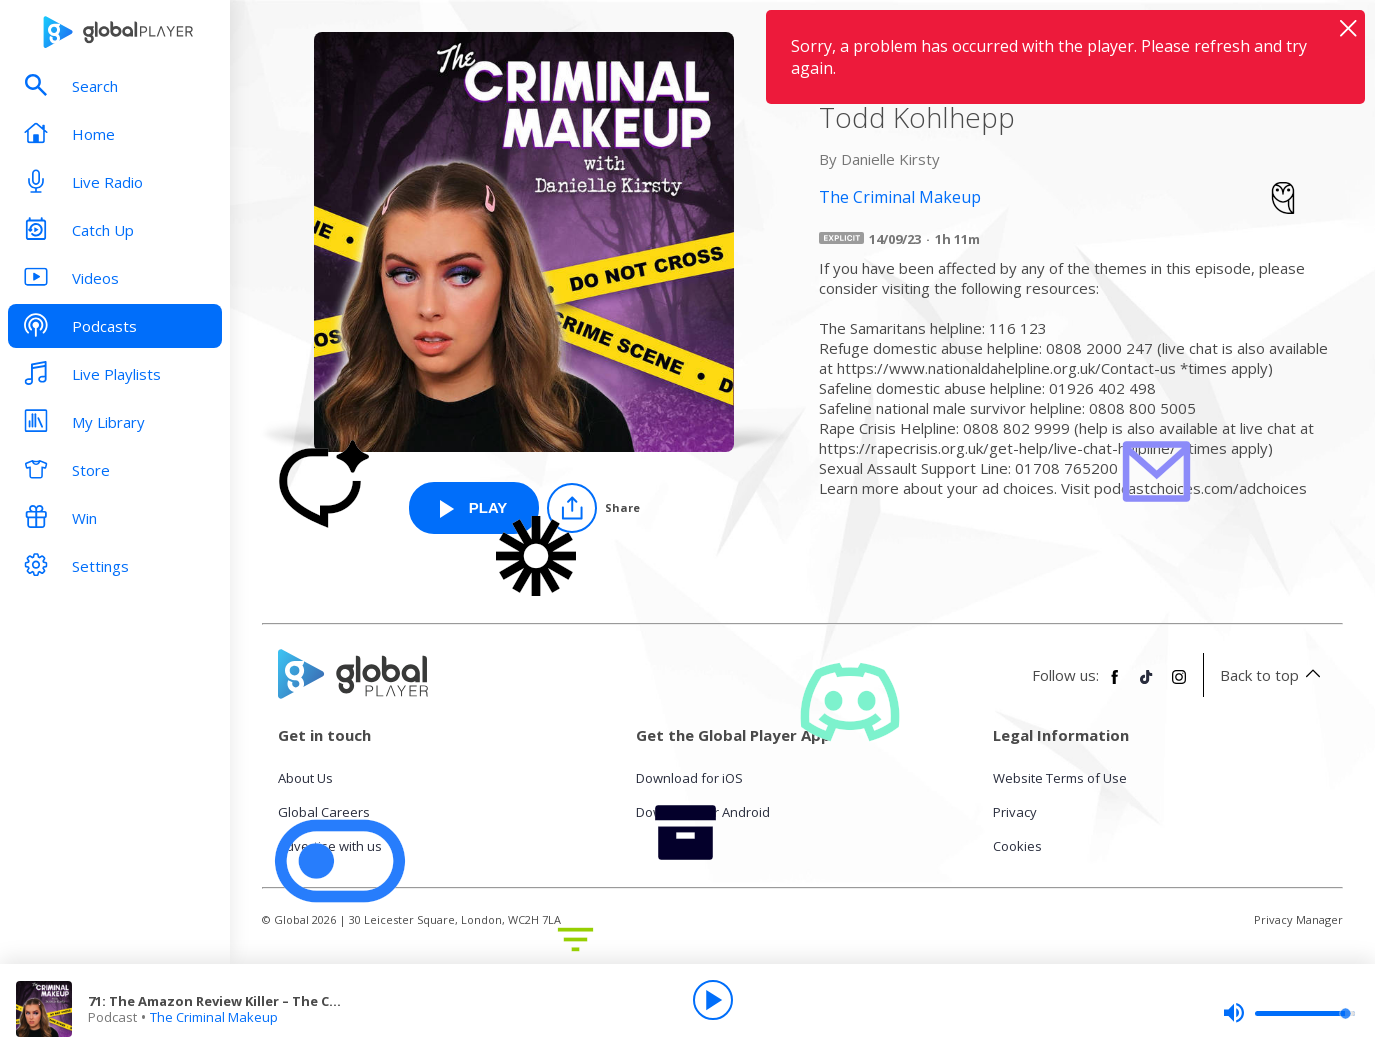  What do you see at coordinates (575, 939) in the screenshot?
I see `filter or sort list items` at bounding box center [575, 939].